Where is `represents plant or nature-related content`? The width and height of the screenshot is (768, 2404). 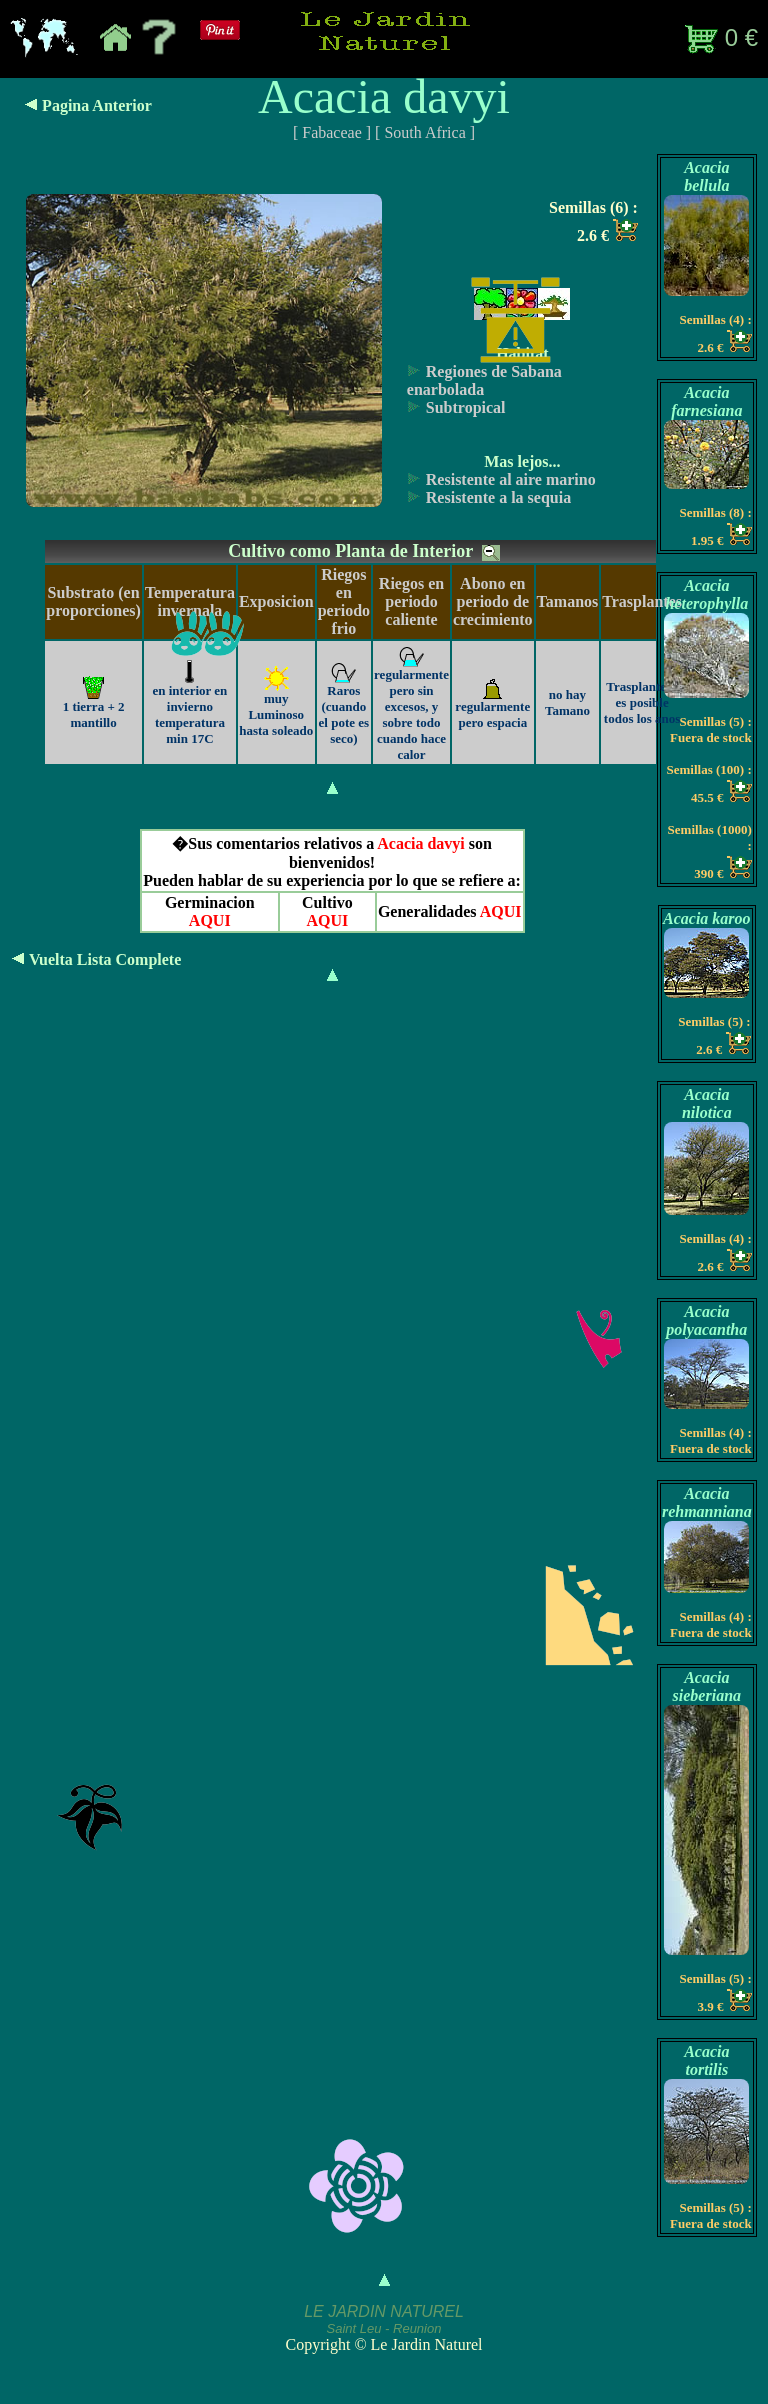 represents plant or nature-related content is located at coordinates (89, 1817).